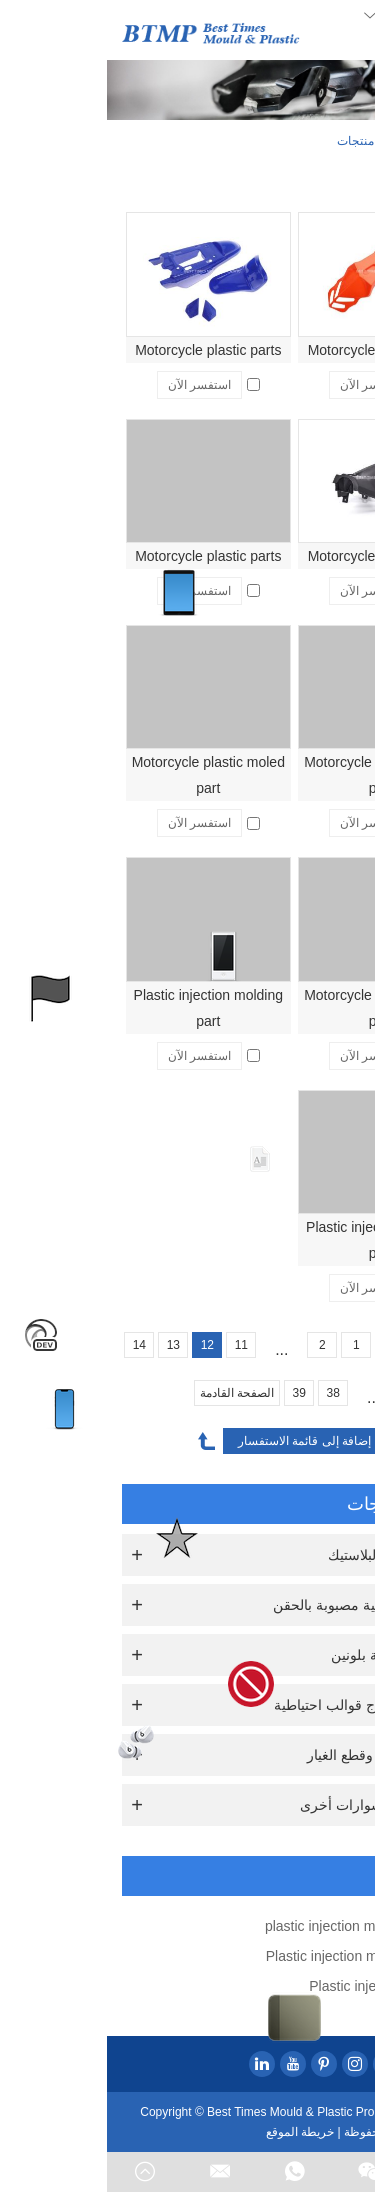  Describe the element at coordinates (64, 1409) in the screenshot. I see `iPhone 14 device icon` at that location.